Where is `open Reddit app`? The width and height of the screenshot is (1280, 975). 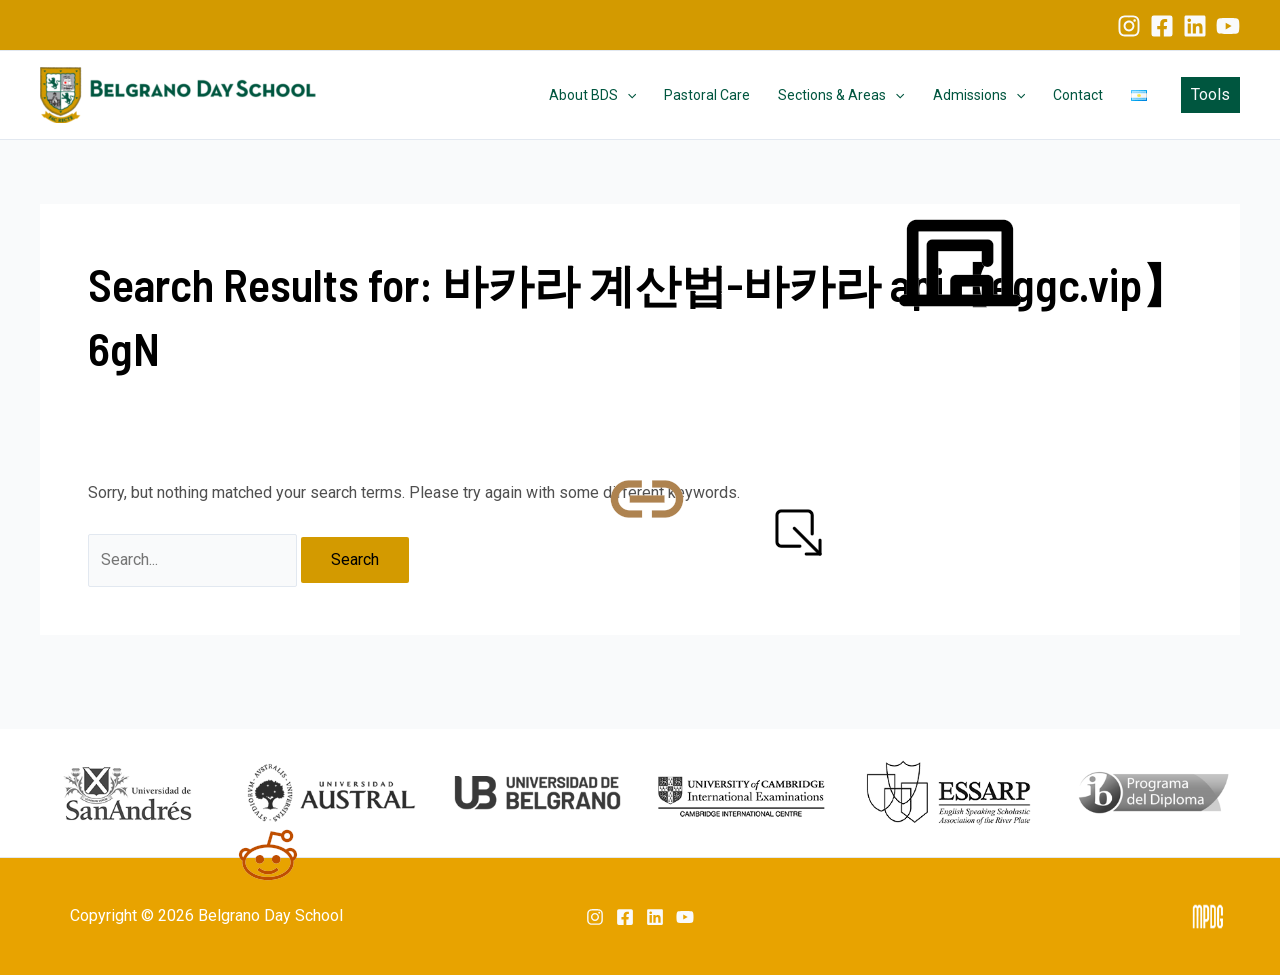 open Reddit app is located at coordinates (268, 855).